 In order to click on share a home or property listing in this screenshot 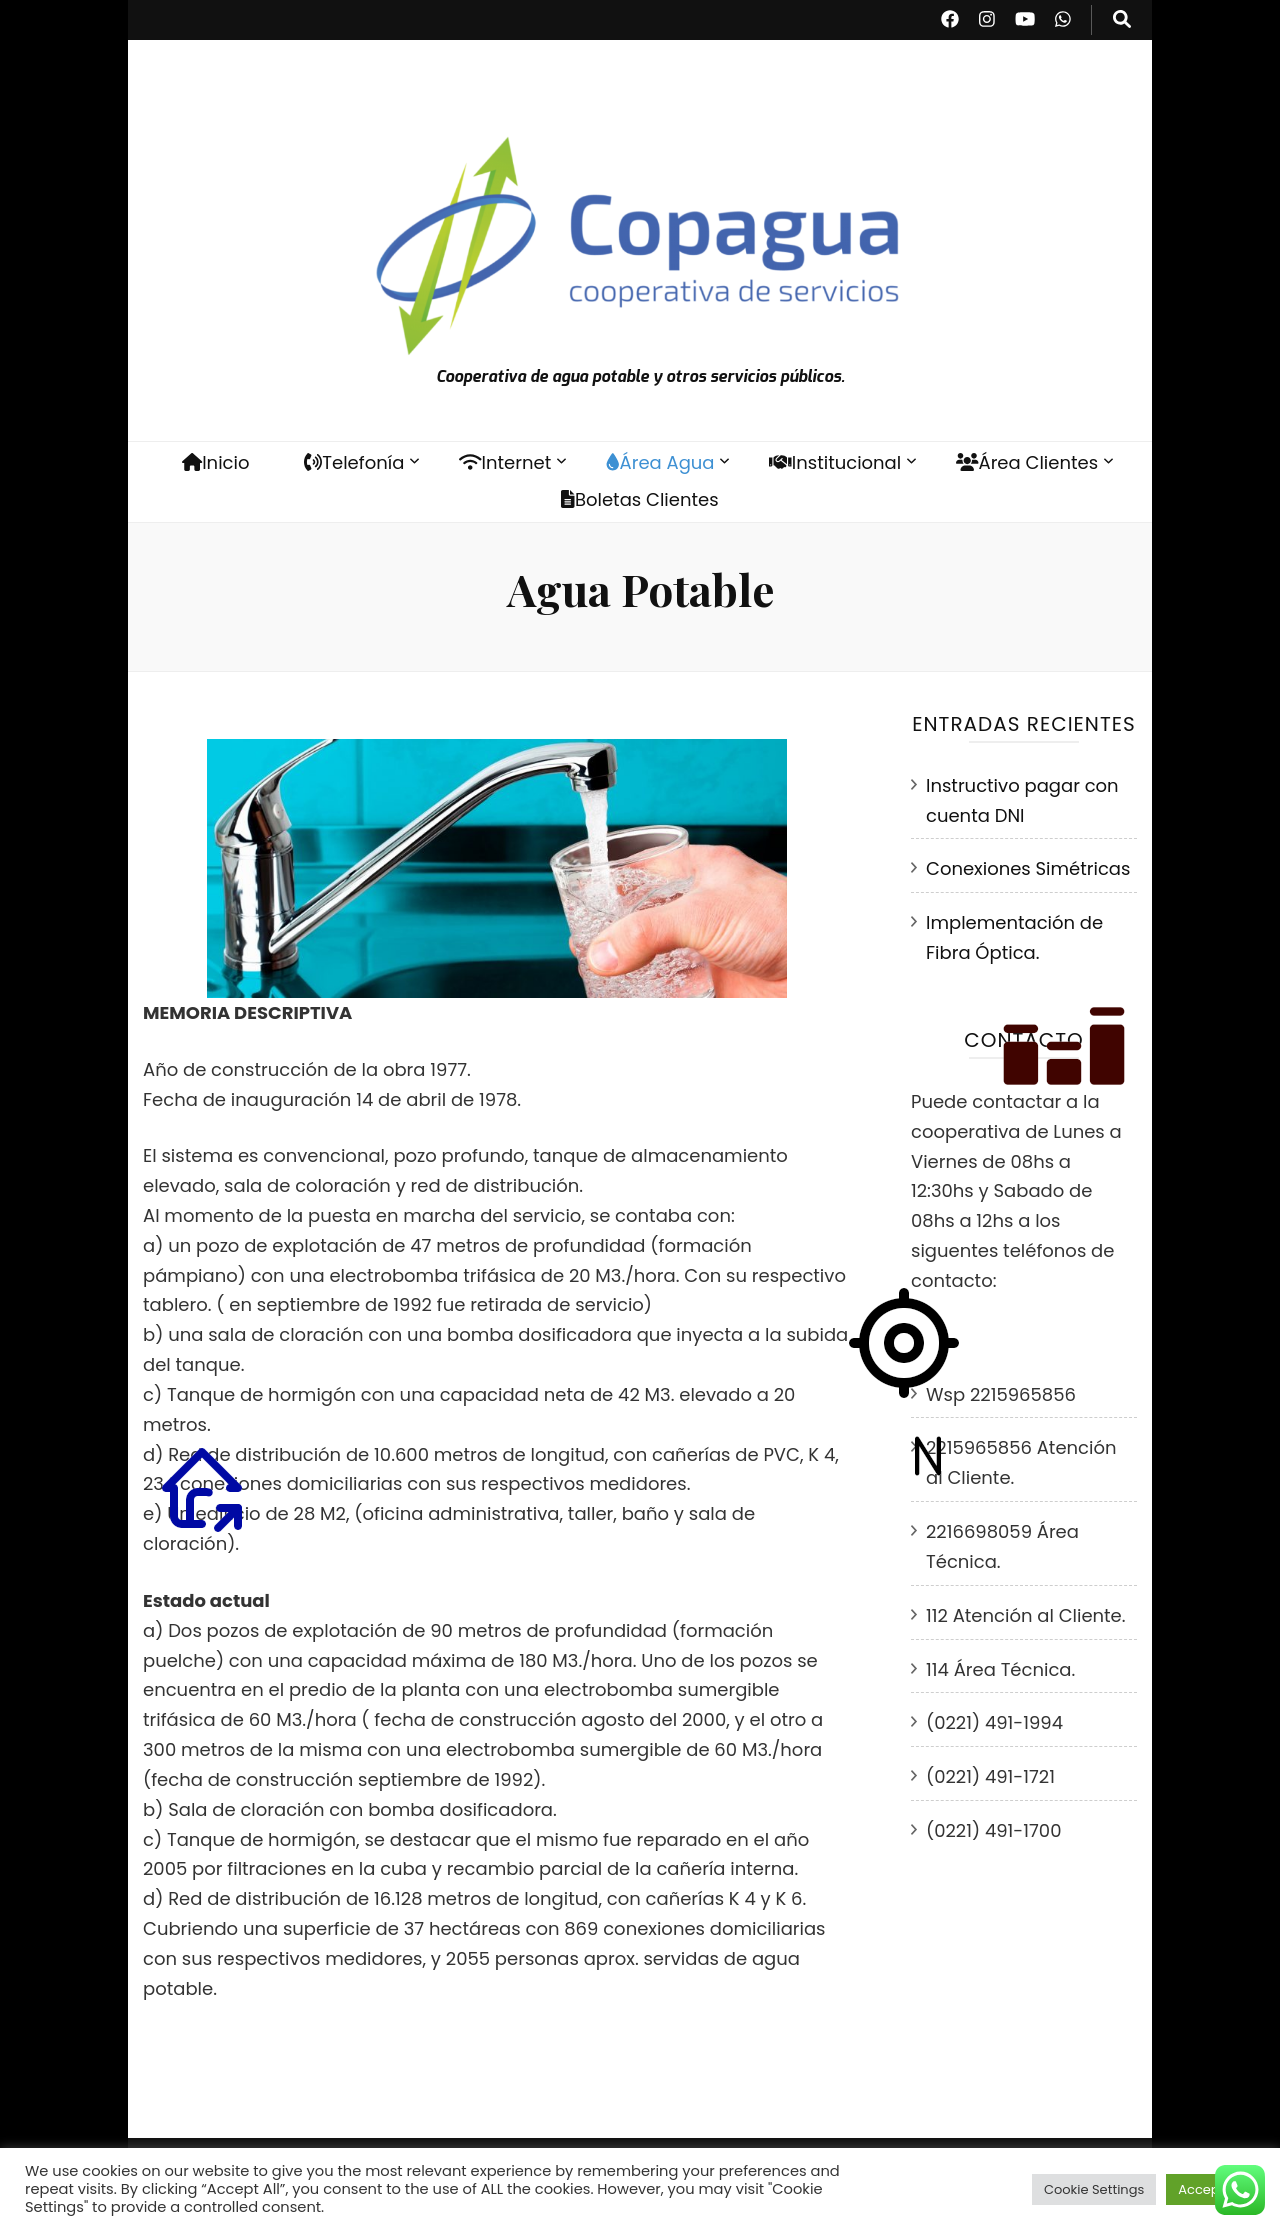, I will do `click(202, 1488)`.